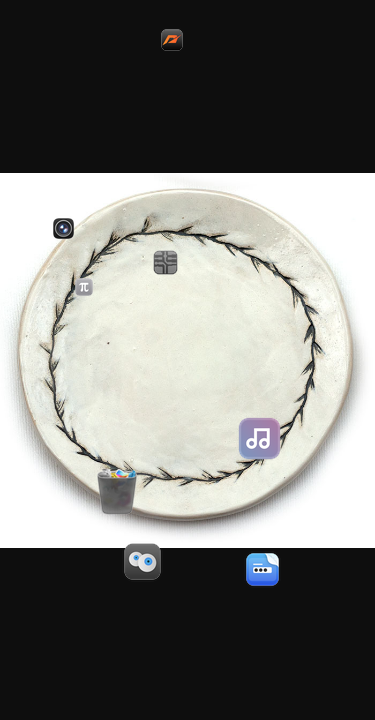  I want to click on open gerbview application for viewing gerber files, so click(165, 262).